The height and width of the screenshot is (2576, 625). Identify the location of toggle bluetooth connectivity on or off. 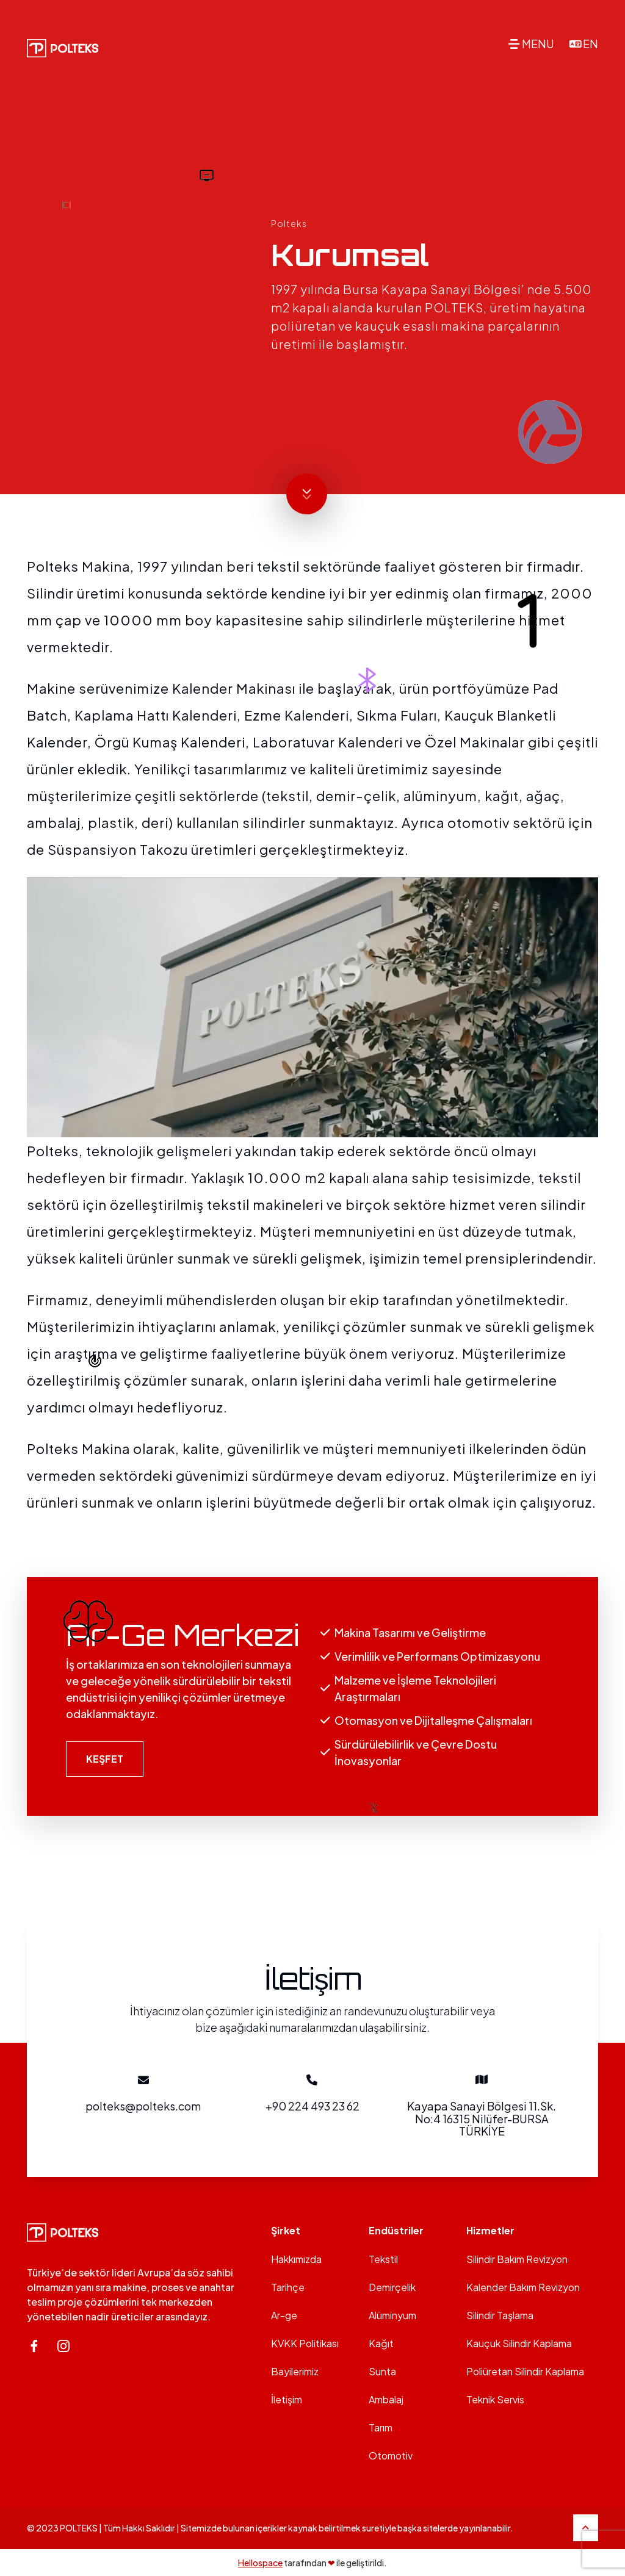
(367, 680).